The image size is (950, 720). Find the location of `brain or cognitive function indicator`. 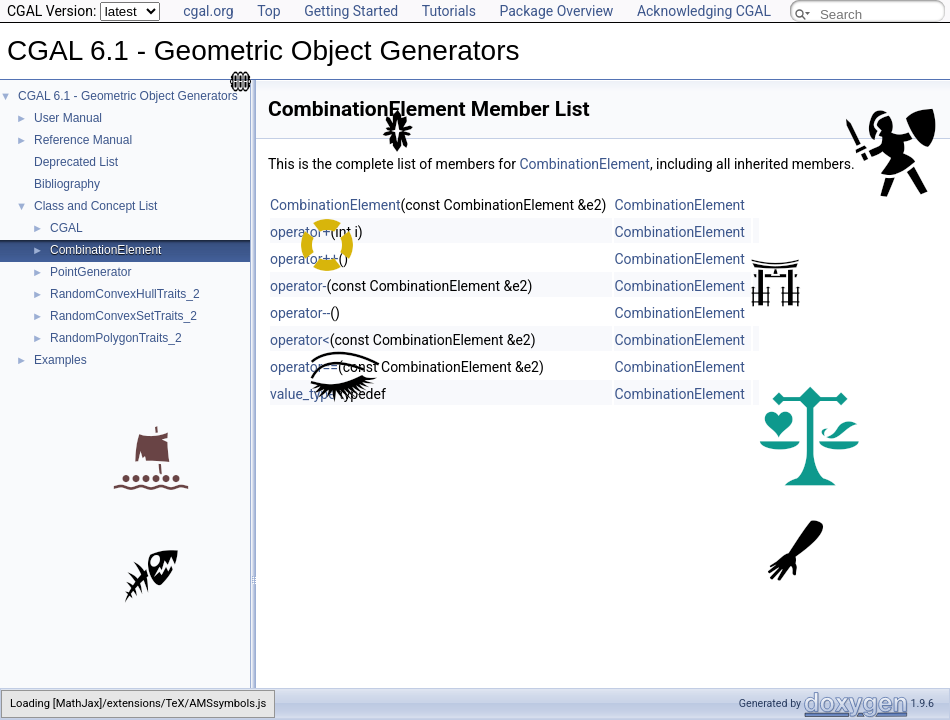

brain or cognitive function indicator is located at coordinates (240, 81).